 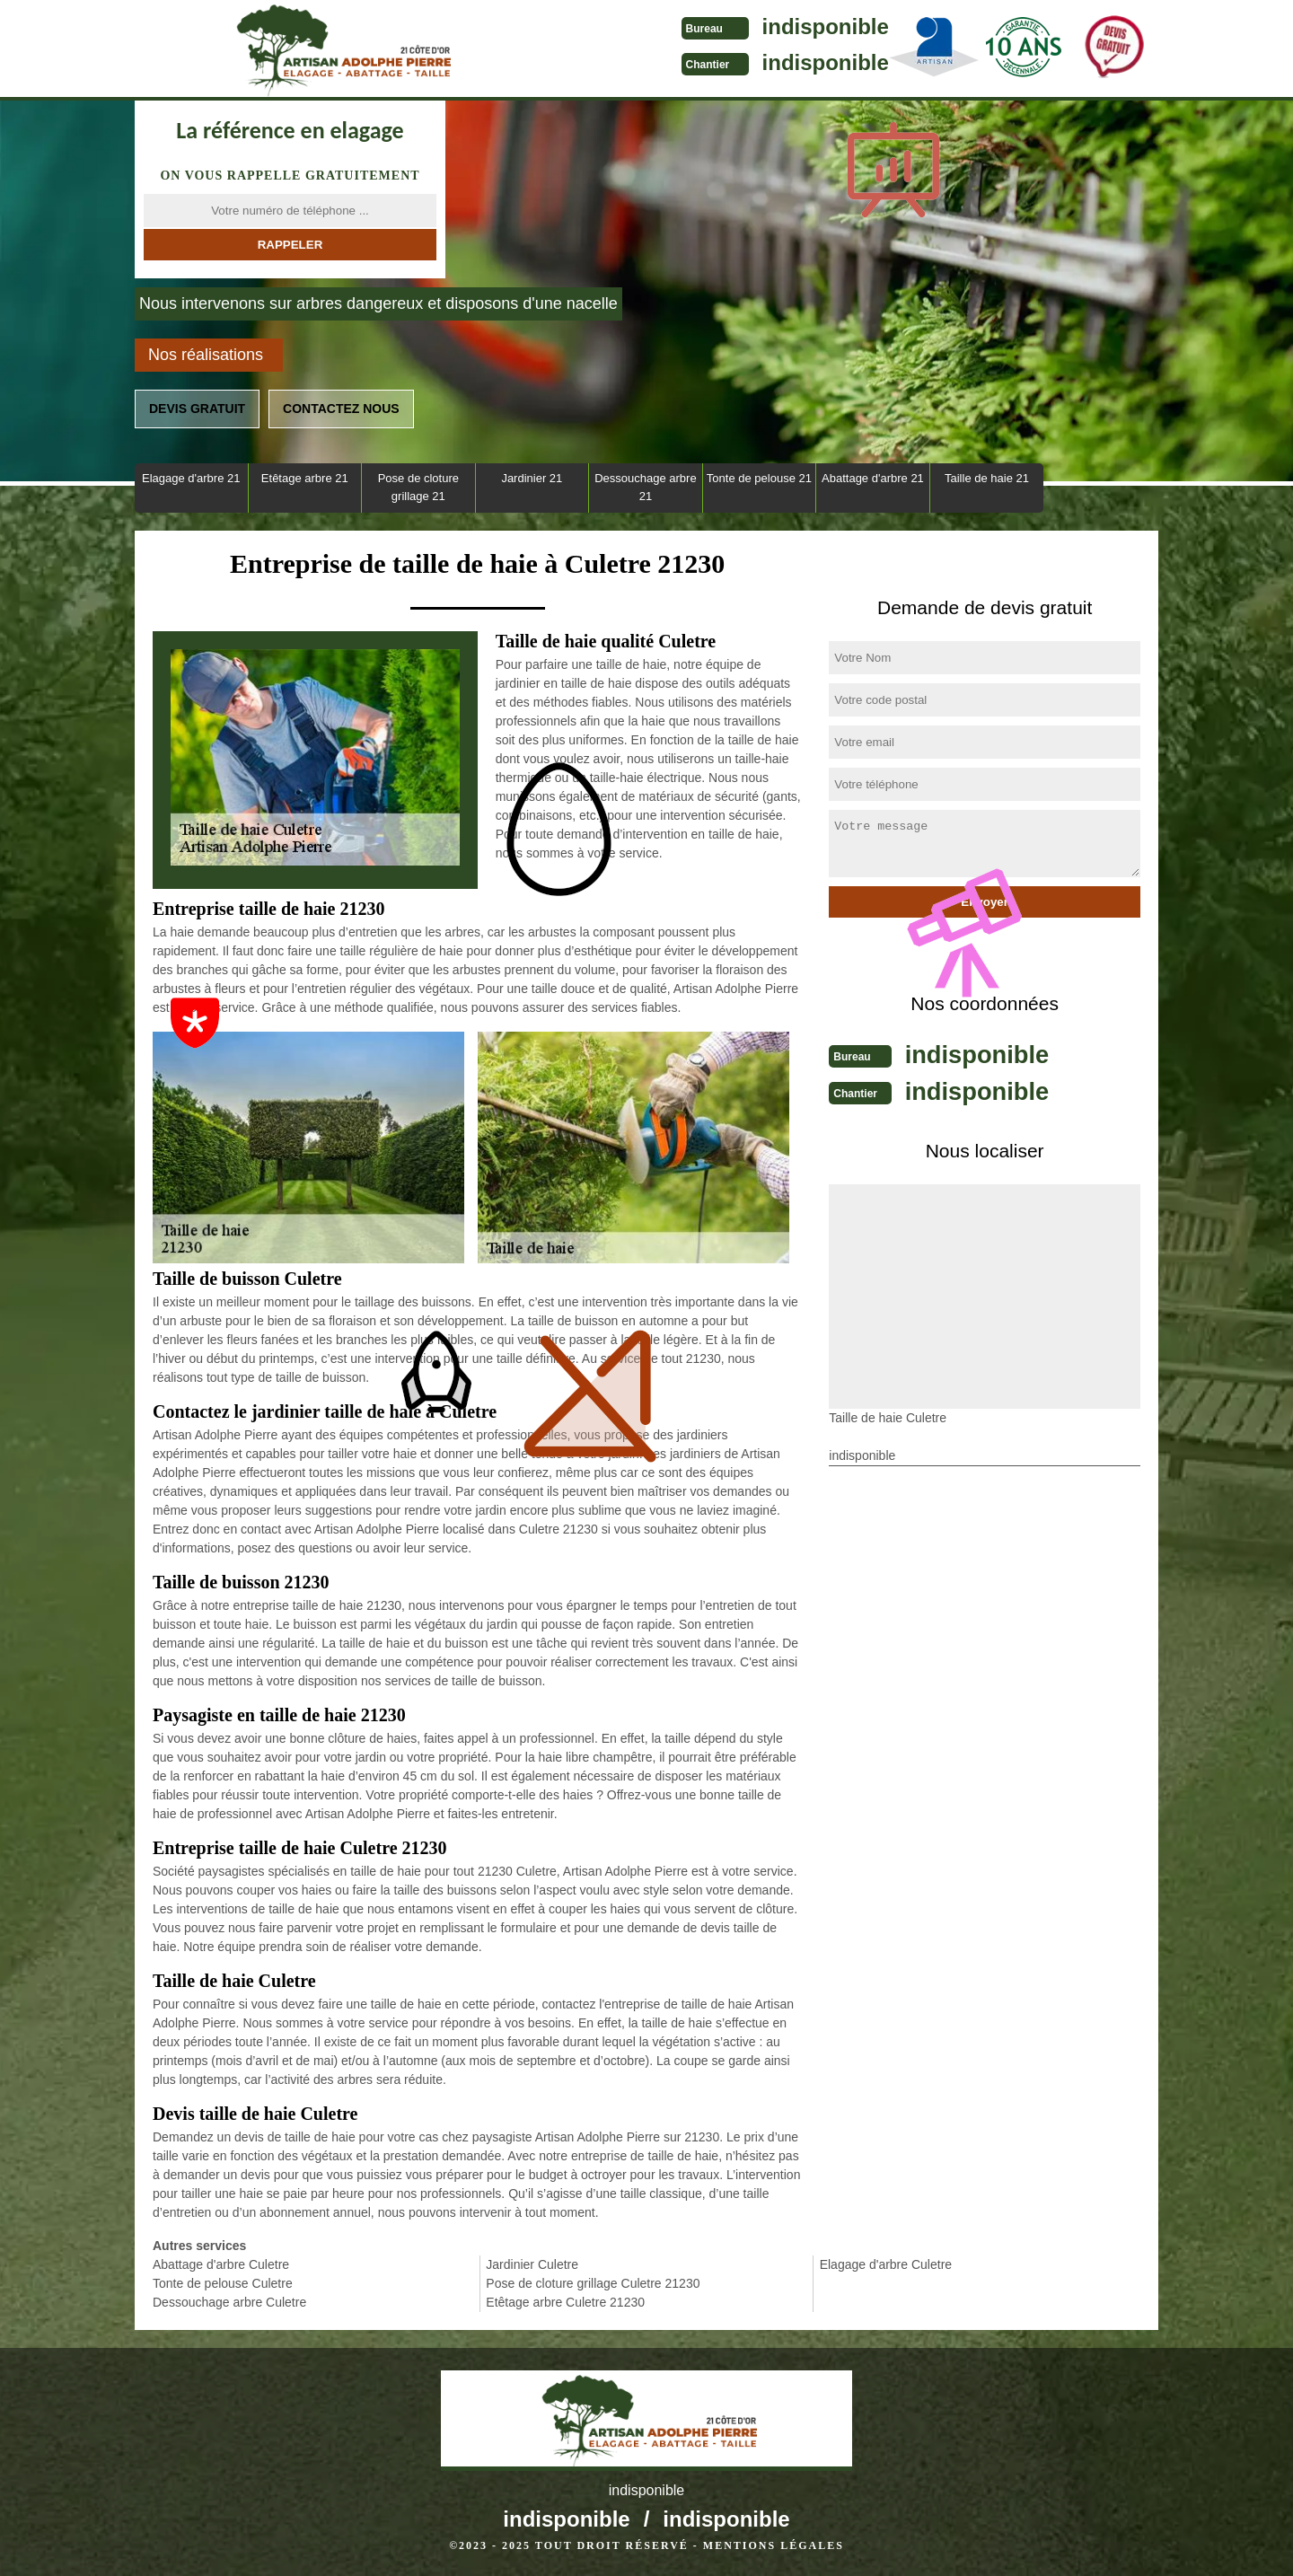 What do you see at coordinates (436, 1375) in the screenshot?
I see `launch or deploy an application` at bounding box center [436, 1375].